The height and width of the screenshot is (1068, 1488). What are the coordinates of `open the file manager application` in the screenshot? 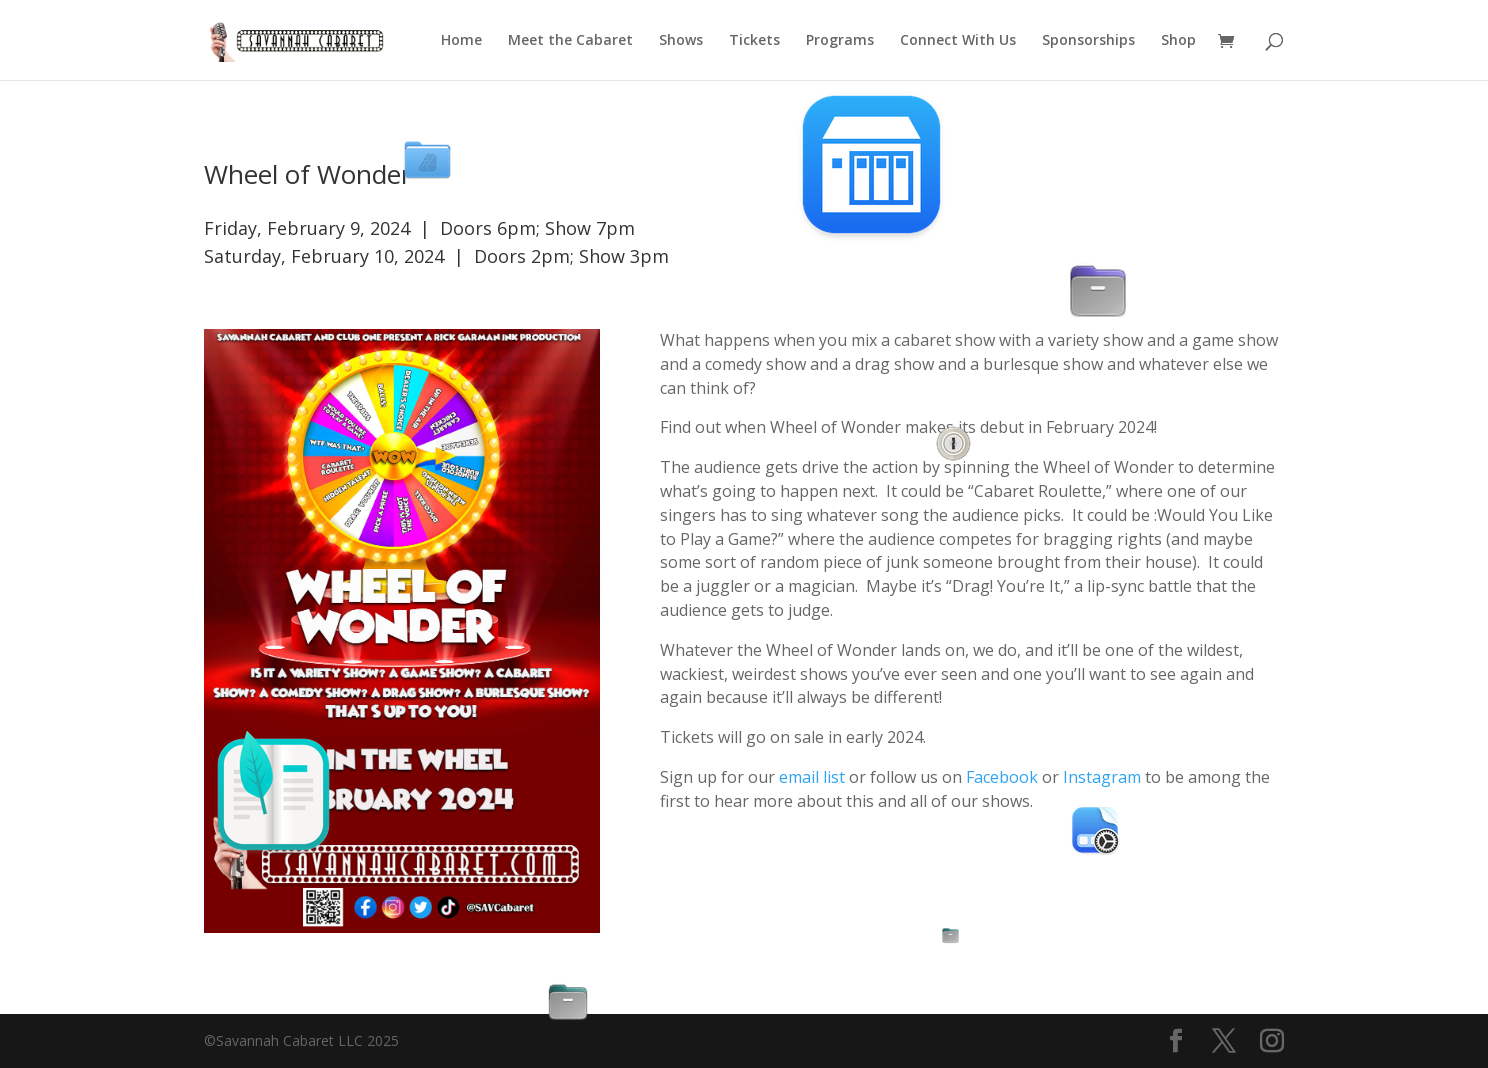 It's located at (950, 935).